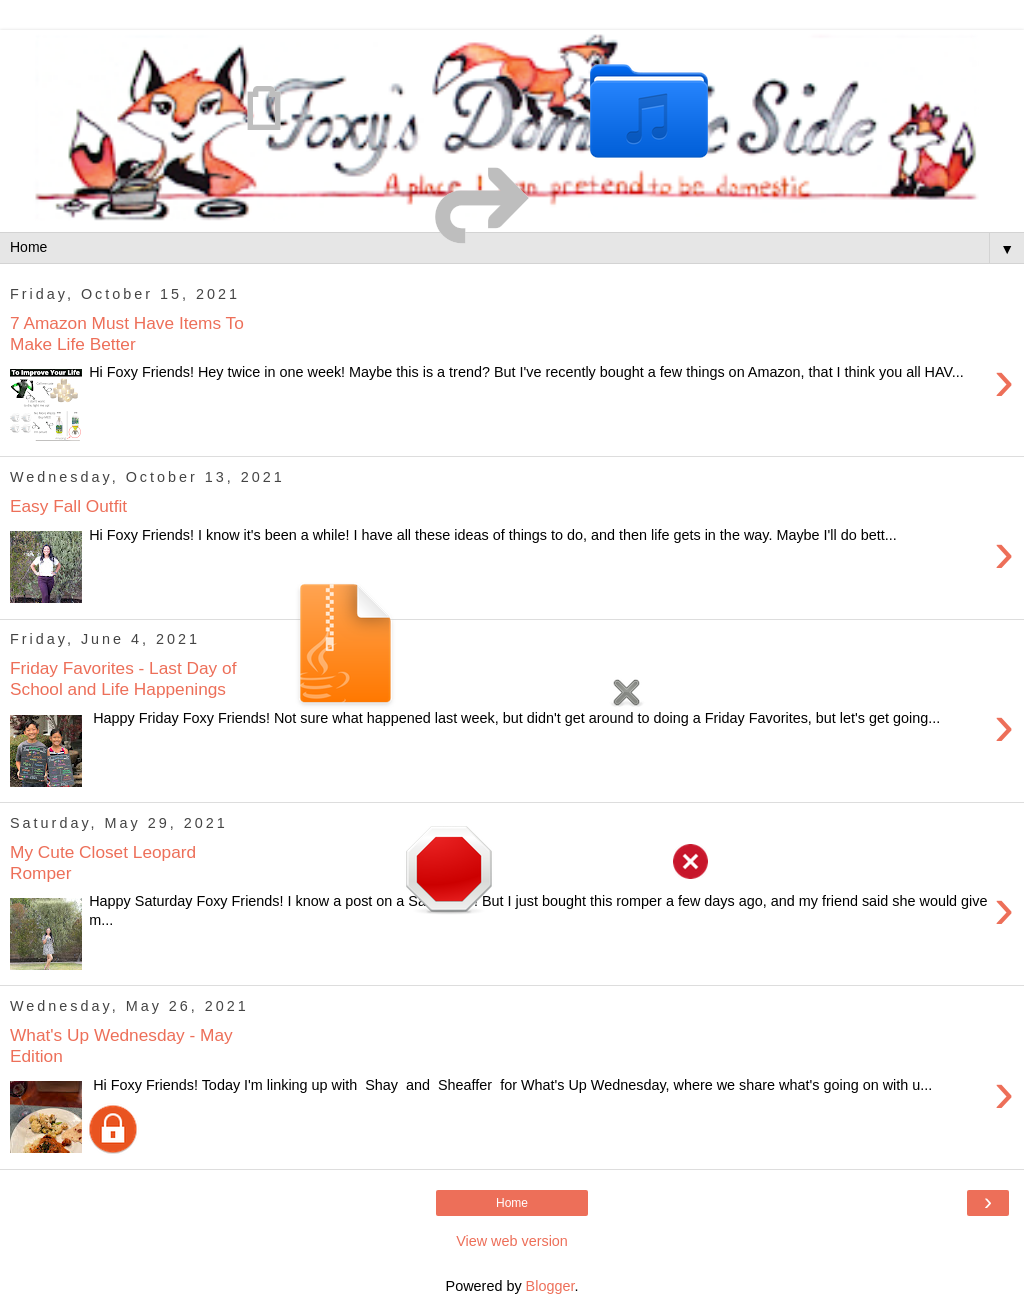 This screenshot has width=1024, height=1306. I want to click on stop a running process or task, so click(449, 869).